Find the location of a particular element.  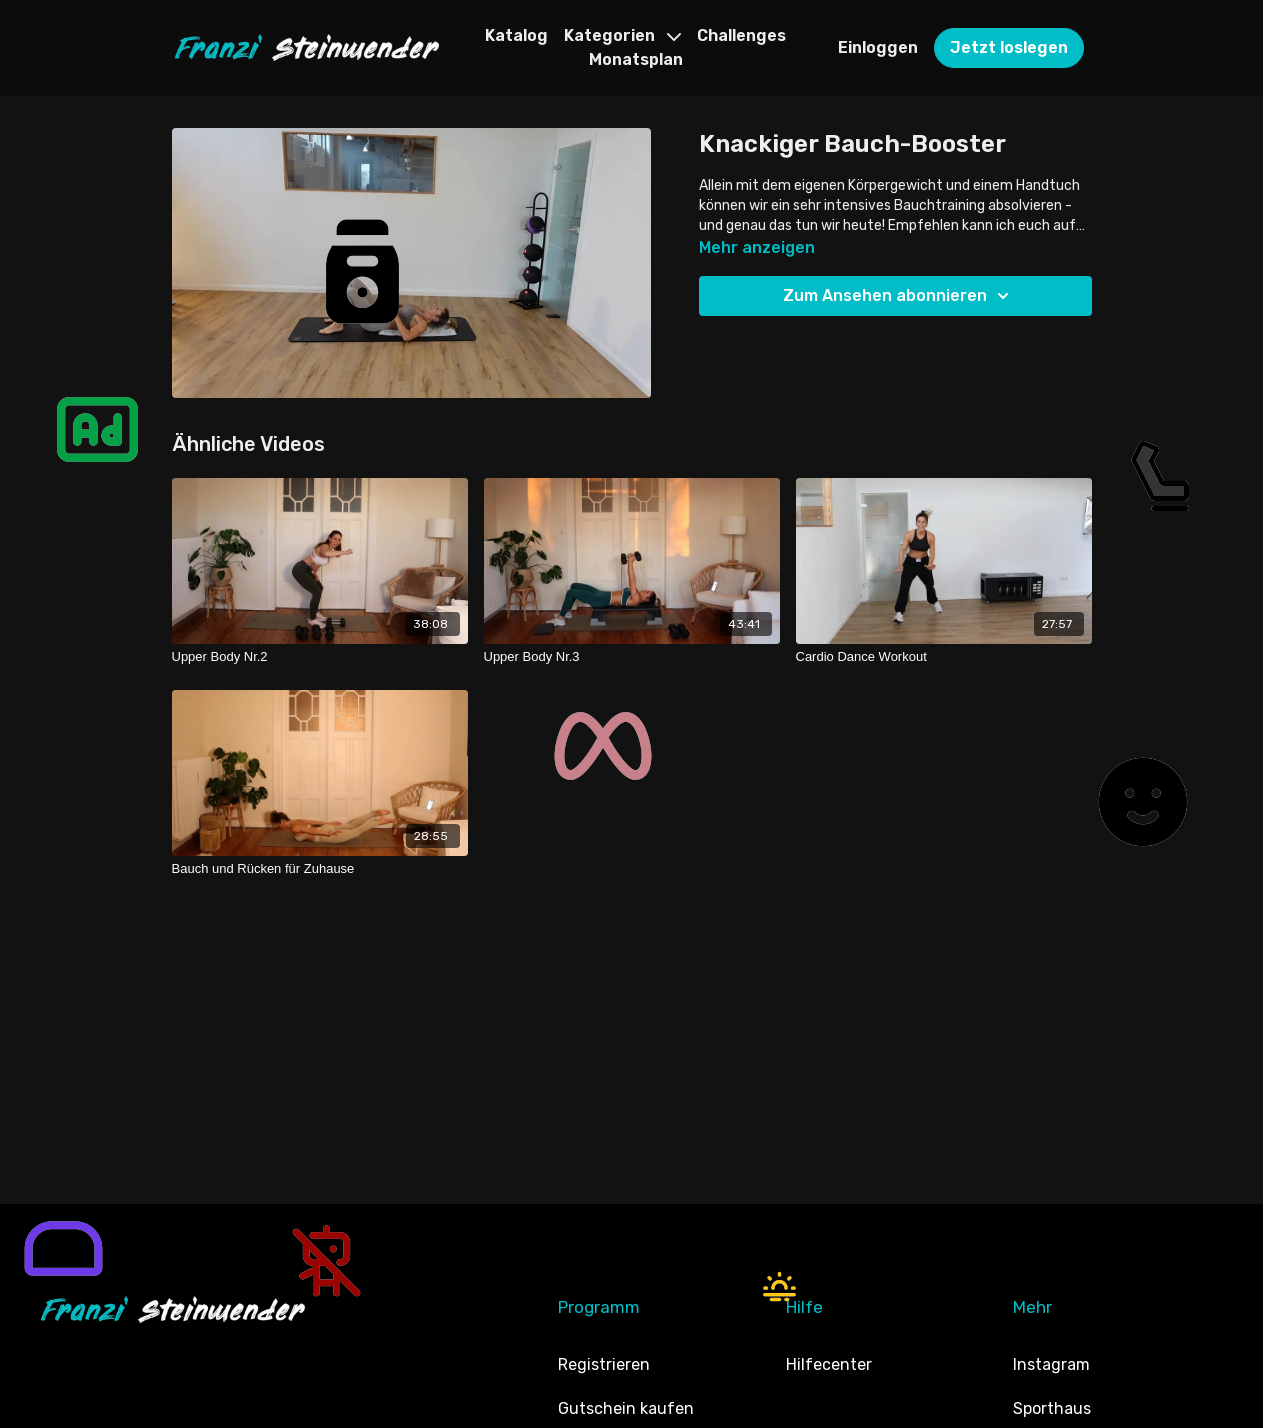

indicates a tab or panel header element is located at coordinates (63, 1248).